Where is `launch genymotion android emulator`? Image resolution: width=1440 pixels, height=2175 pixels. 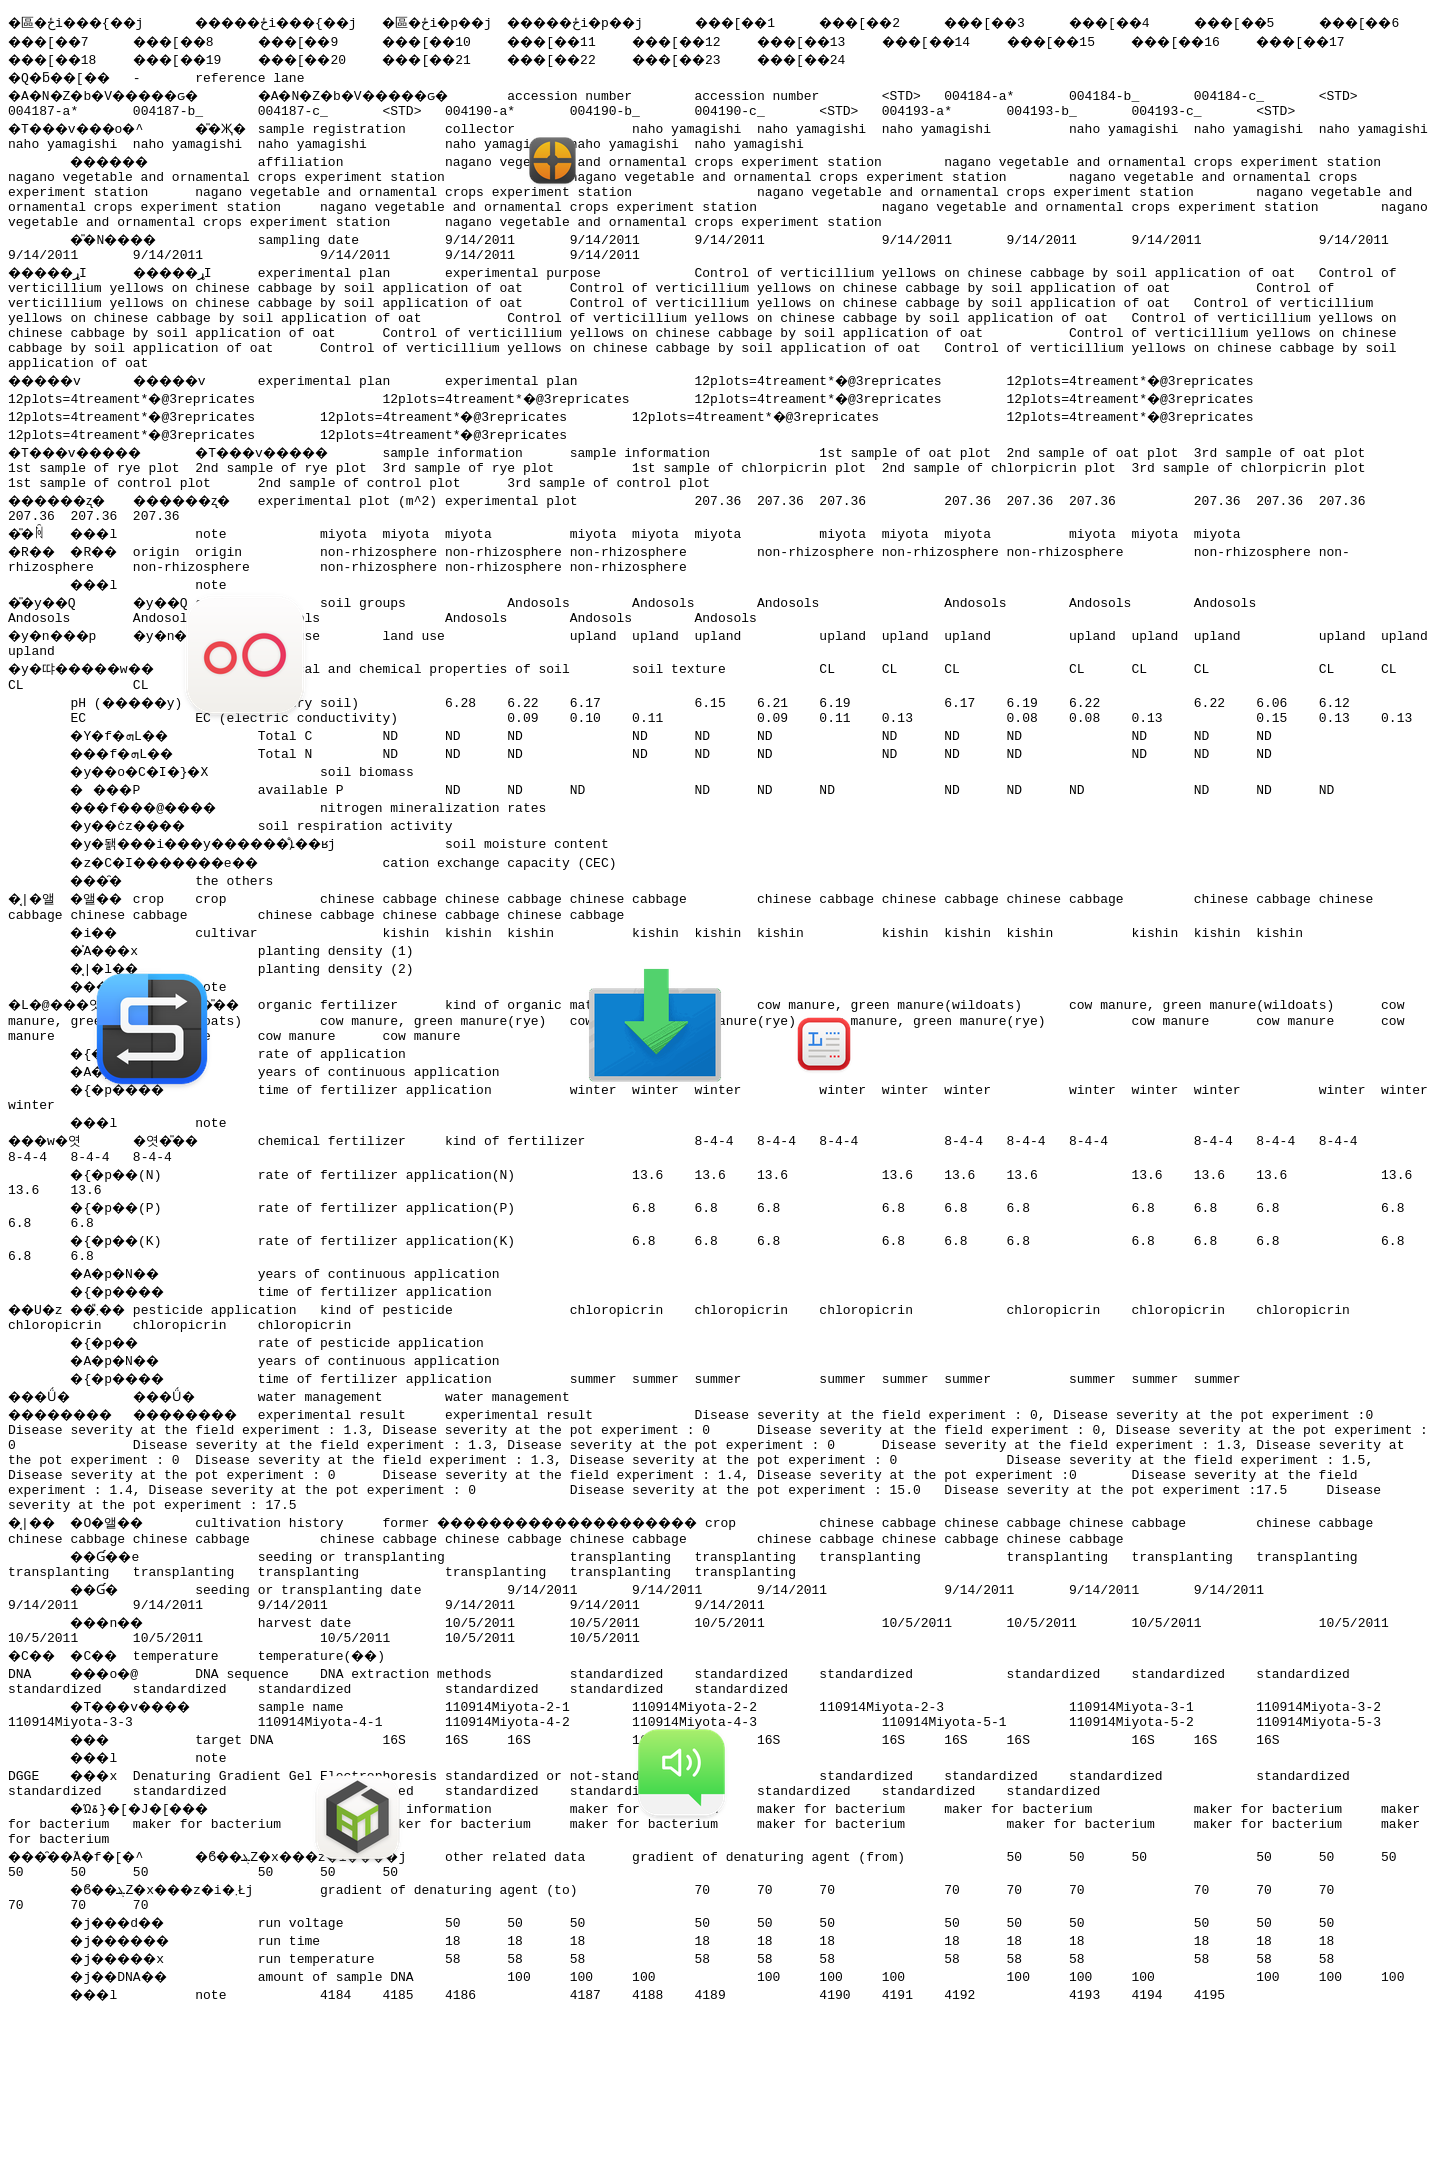
launch genymotion android emulator is located at coordinates (245, 655).